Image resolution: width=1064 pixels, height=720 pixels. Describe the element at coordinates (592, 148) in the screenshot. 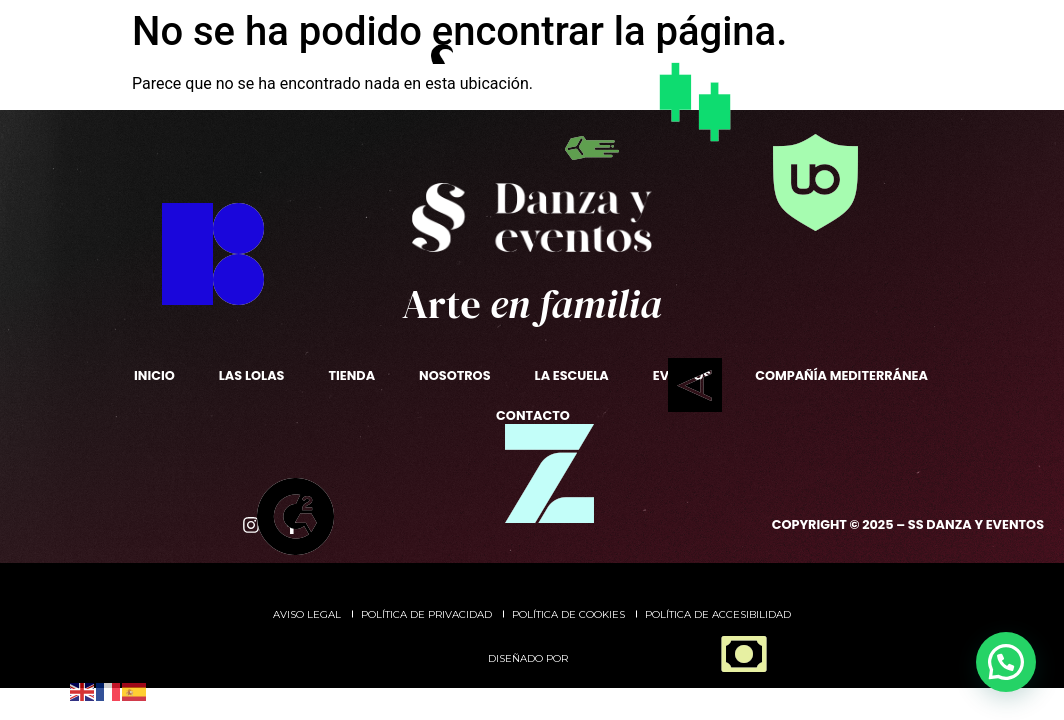

I see `velocity app or service logo` at that location.